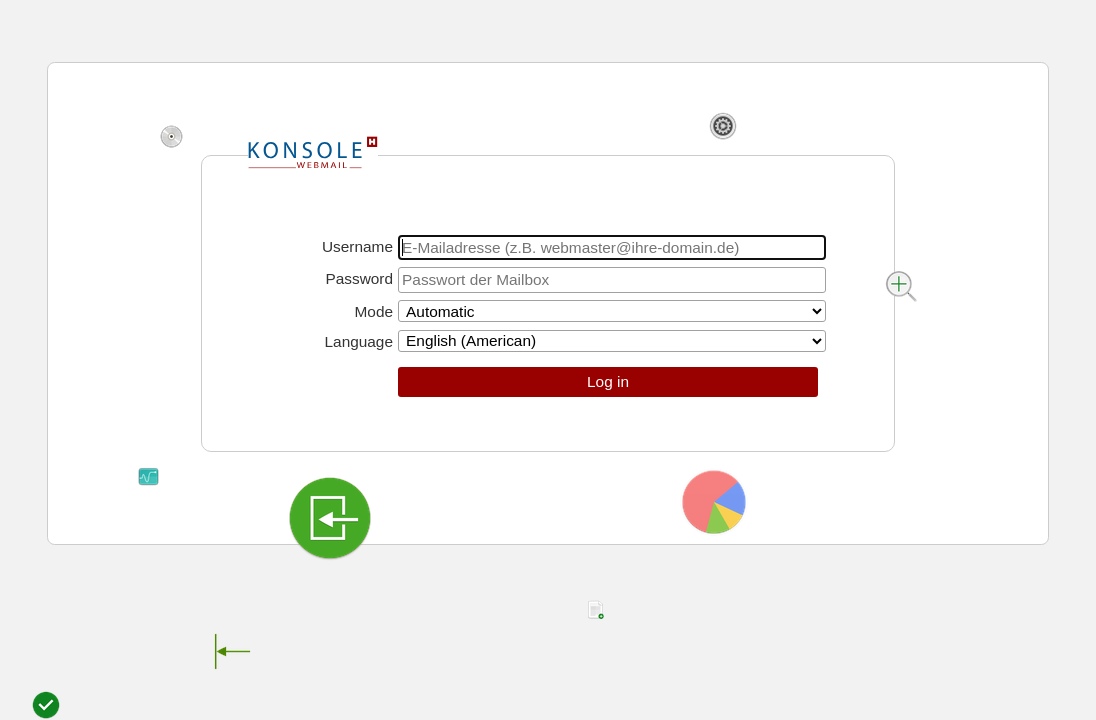 Image resolution: width=1096 pixels, height=720 pixels. I want to click on unmount or eject a DVD disc, so click(171, 136).